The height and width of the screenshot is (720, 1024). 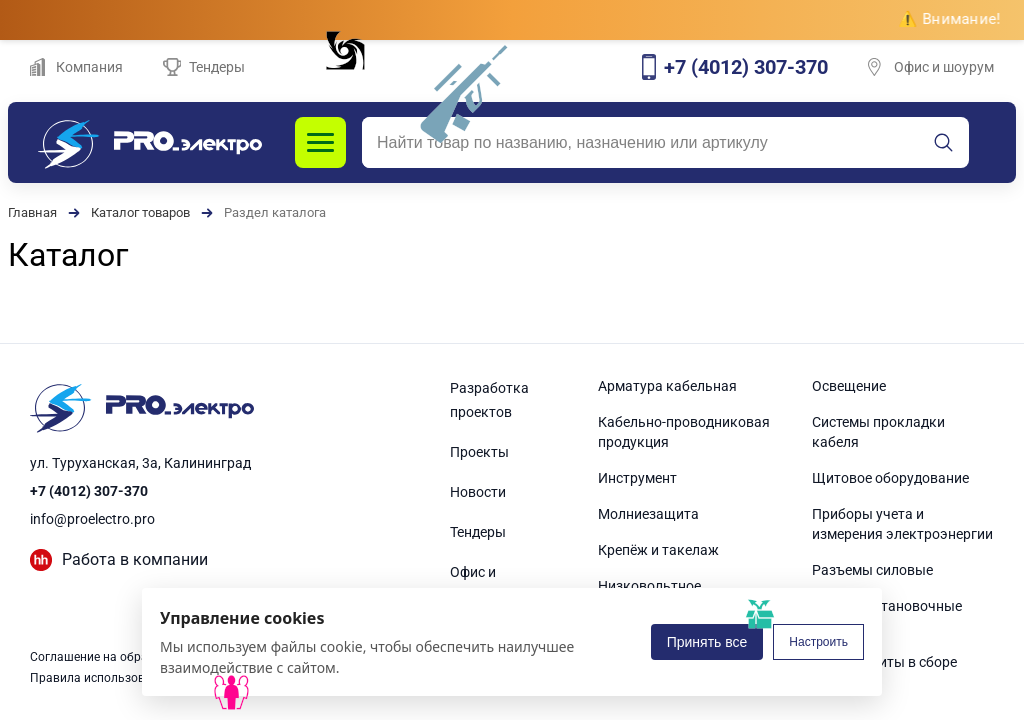 What do you see at coordinates (760, 614) in the screenshot?
I see `unpack or open a delivery` at bounding box center [760, 614].